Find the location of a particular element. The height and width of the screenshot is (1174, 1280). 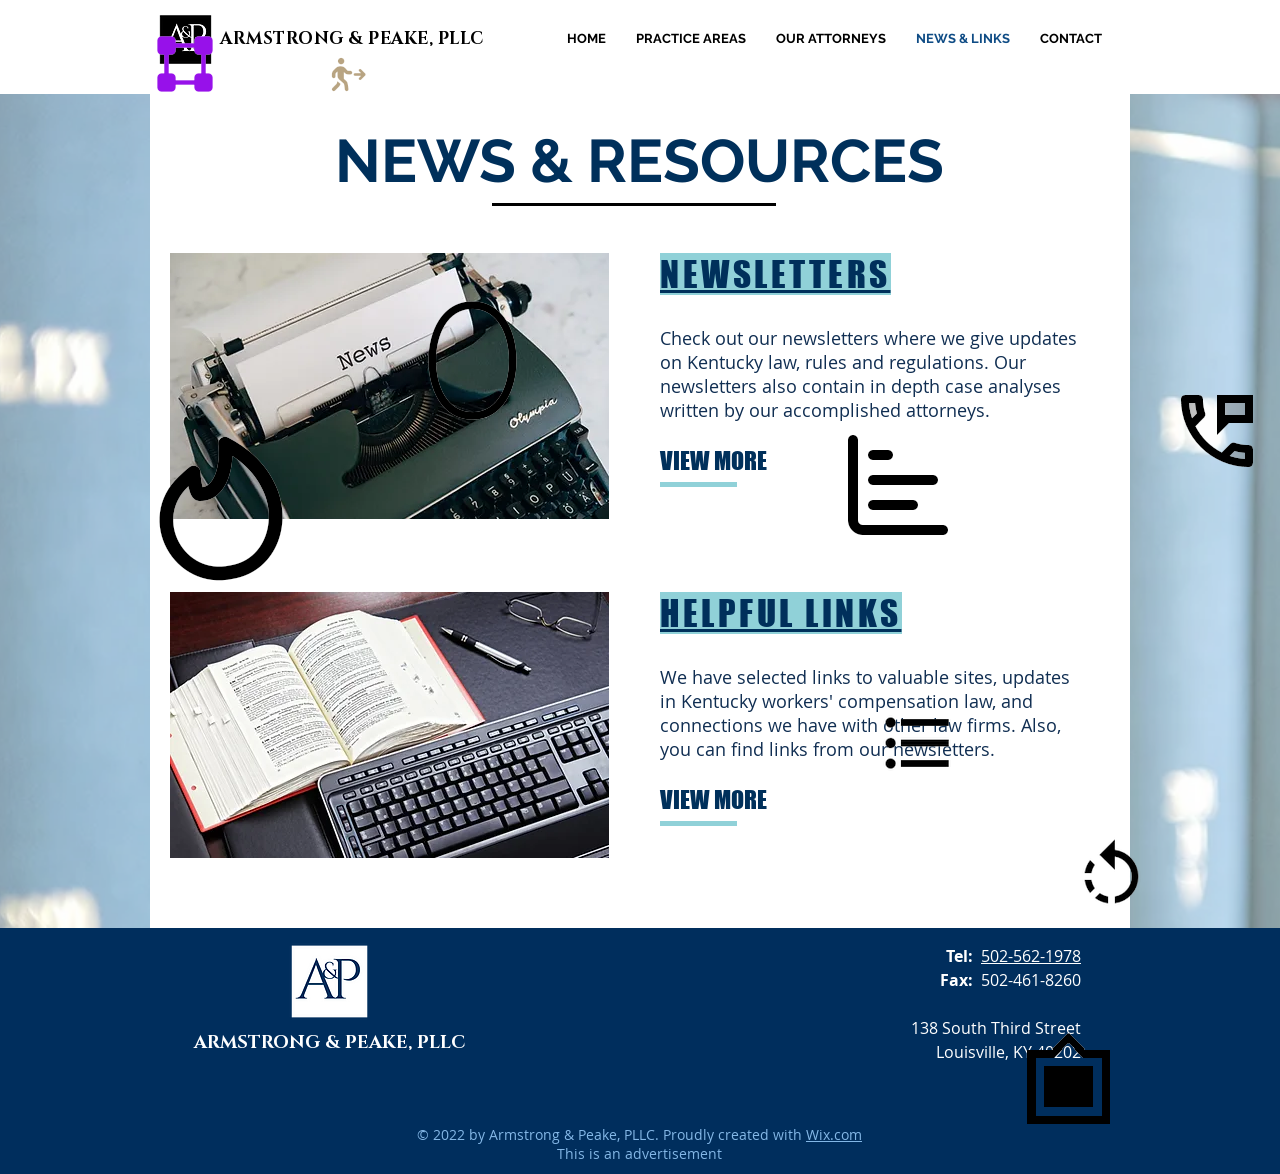

select or resize an object is located at coordinates (185, 64).